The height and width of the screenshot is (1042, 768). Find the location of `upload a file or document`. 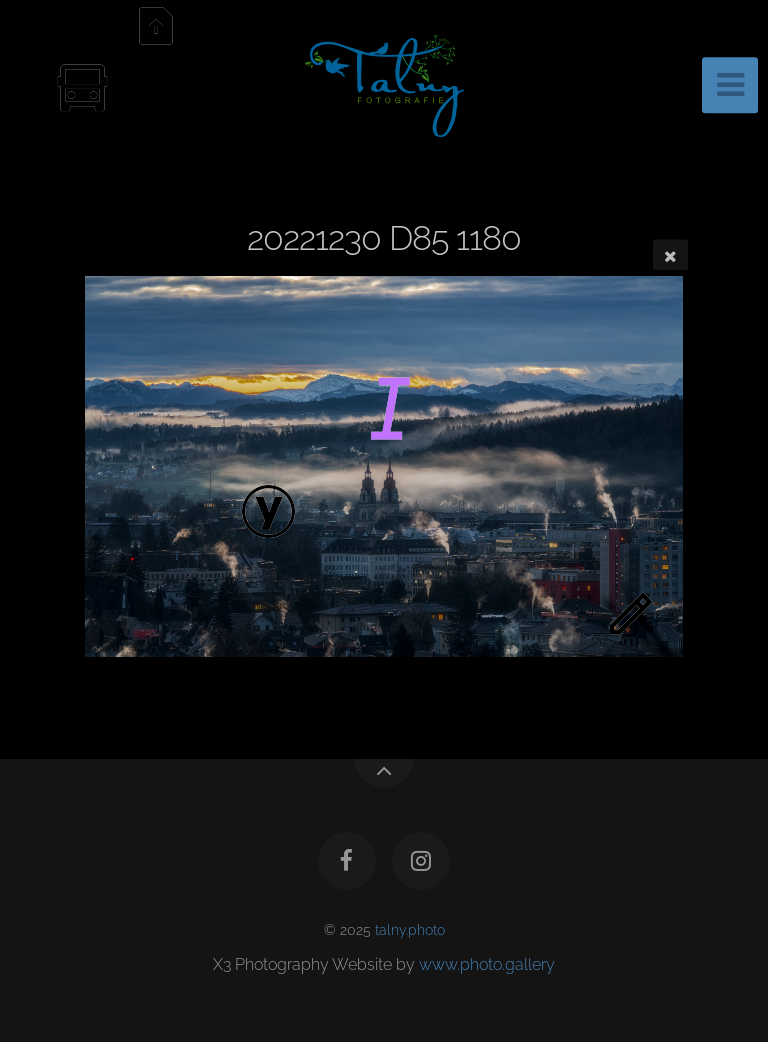

upload a file or document is located at coordinates (156, 26).